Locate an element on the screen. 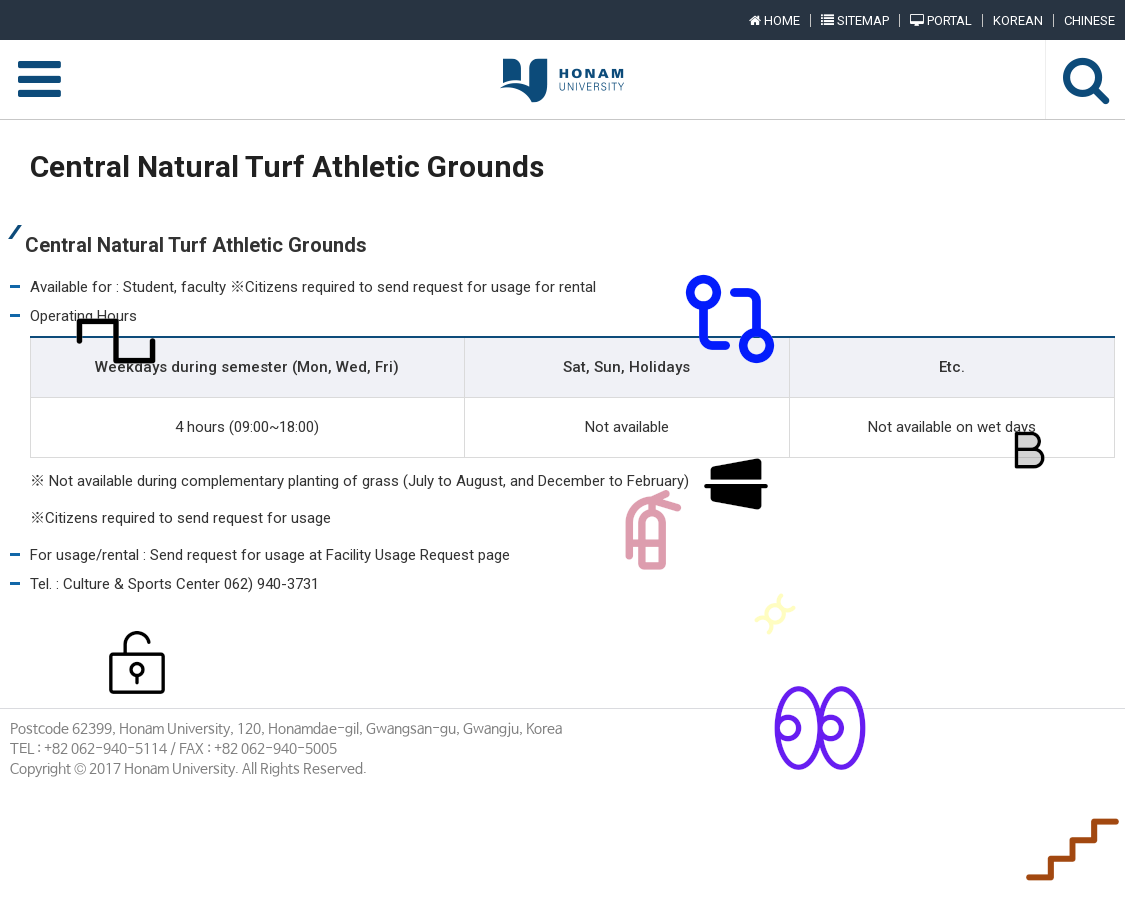 This screenshot has height=907, width=1125. fire safety equipment indicator is located at coordinates (649, 530).